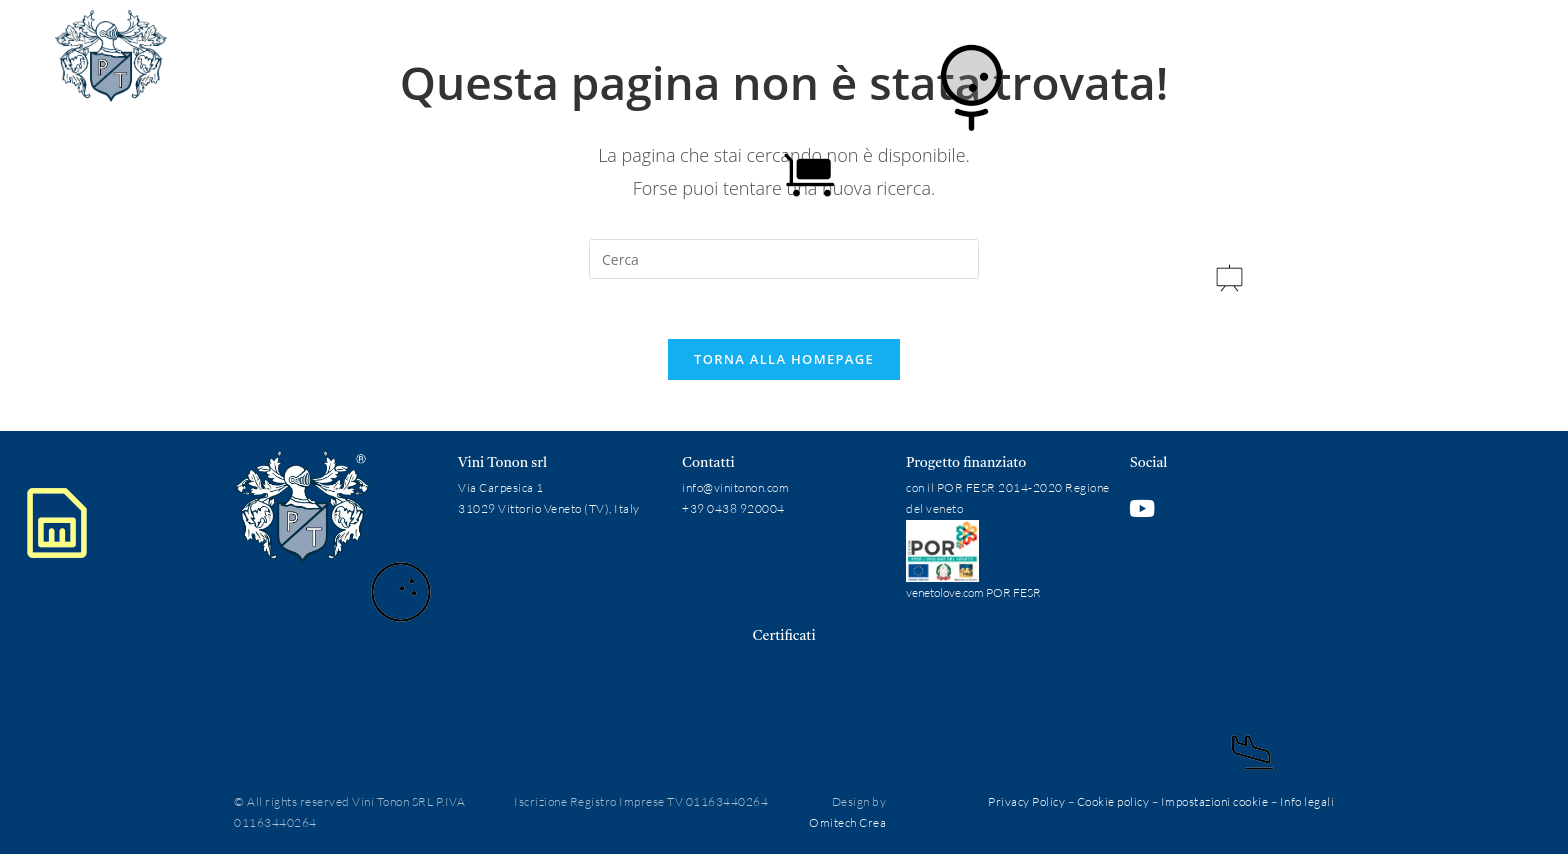  What do you see at coordinates (1250, 752) in the screenshot?
I see `indicates flight arrival or landing status` at bounding box center [1250, 752].